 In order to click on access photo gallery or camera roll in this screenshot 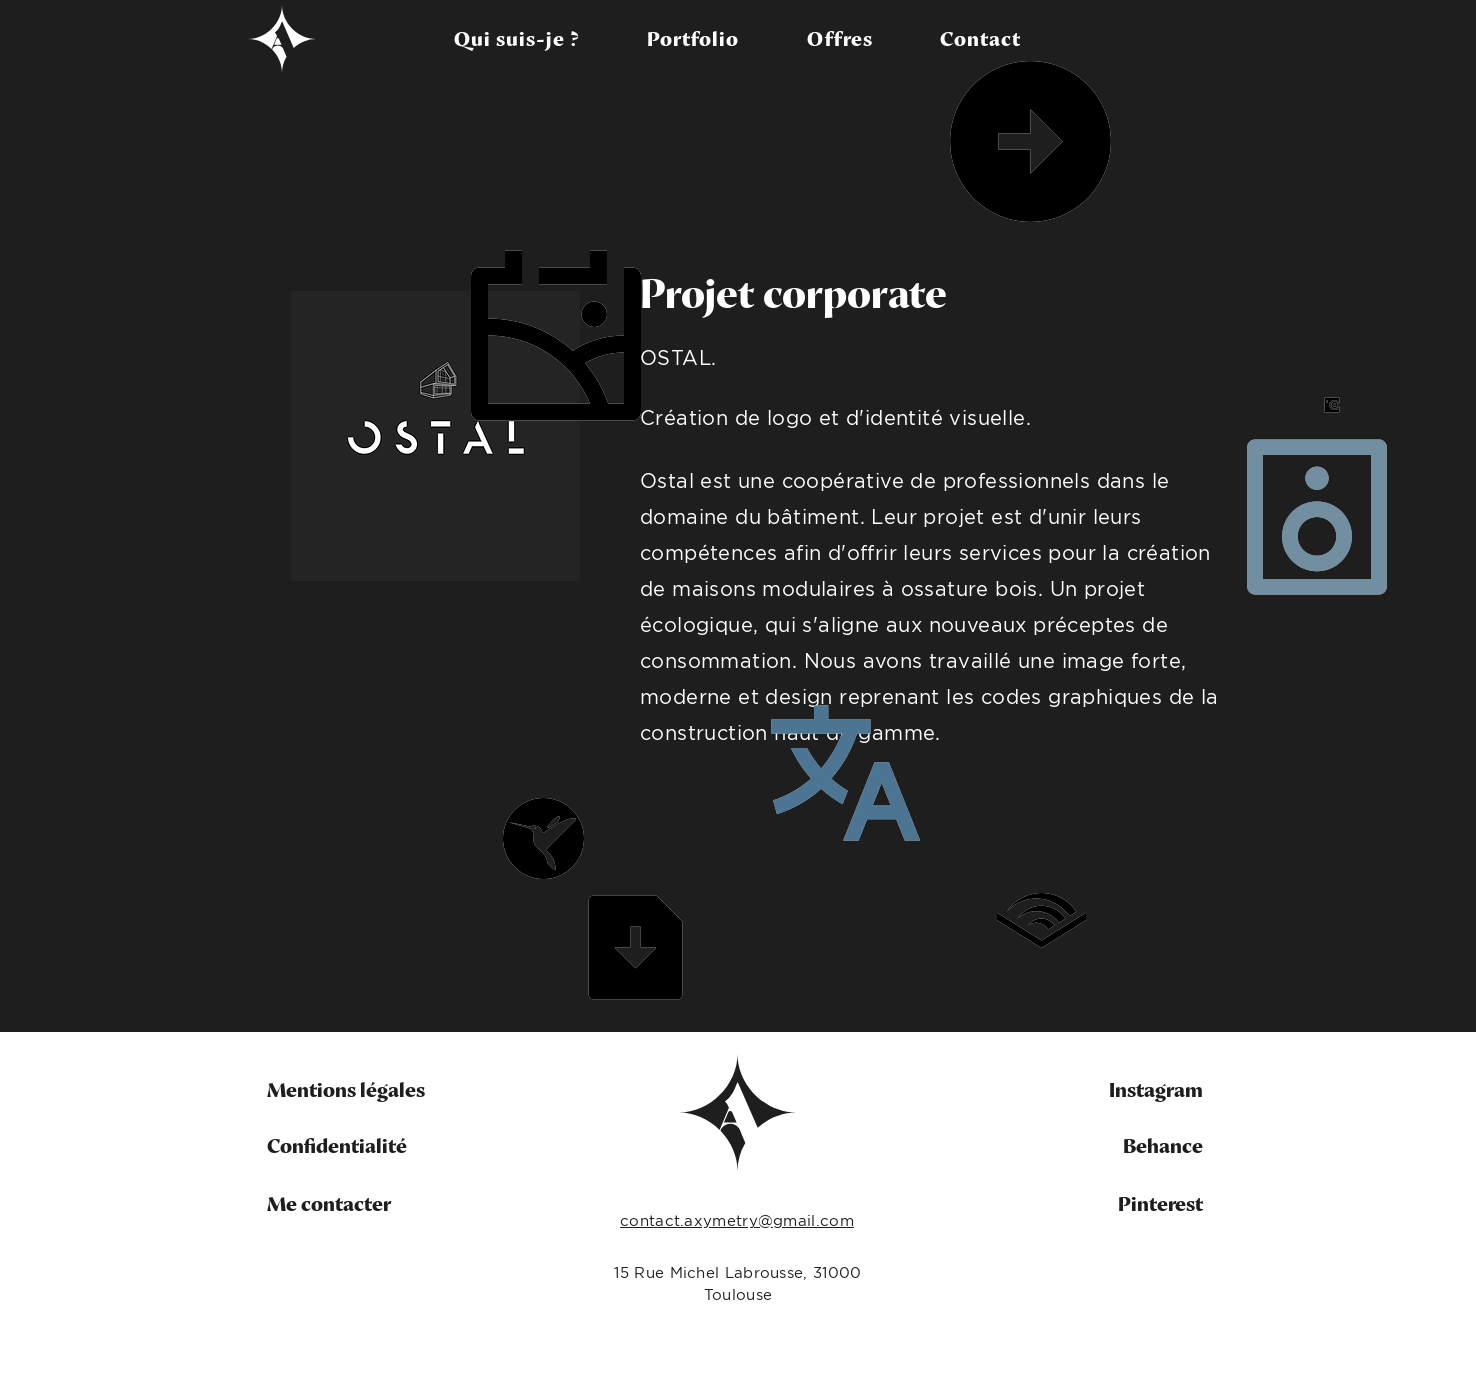, I will do `click(1332, 405)`.